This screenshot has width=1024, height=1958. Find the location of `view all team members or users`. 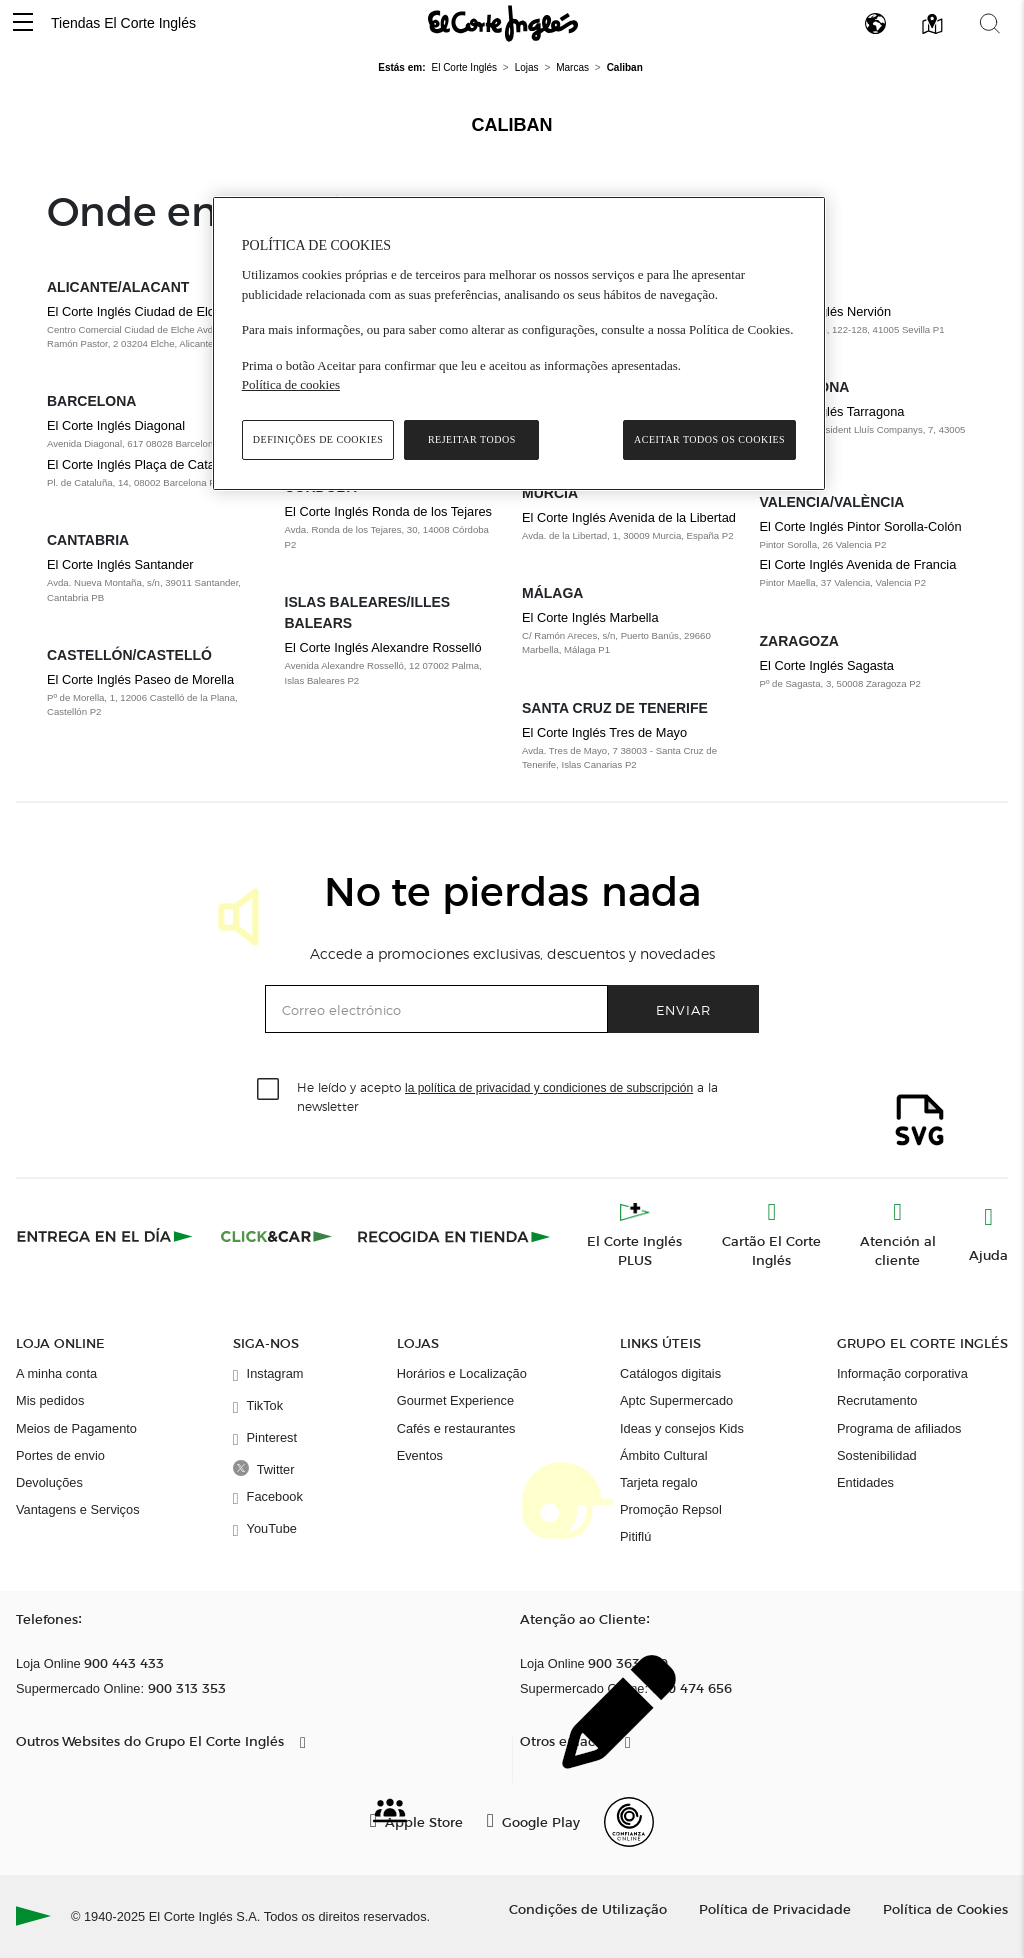

view all team members or users is located at coordinates (390, 1810).